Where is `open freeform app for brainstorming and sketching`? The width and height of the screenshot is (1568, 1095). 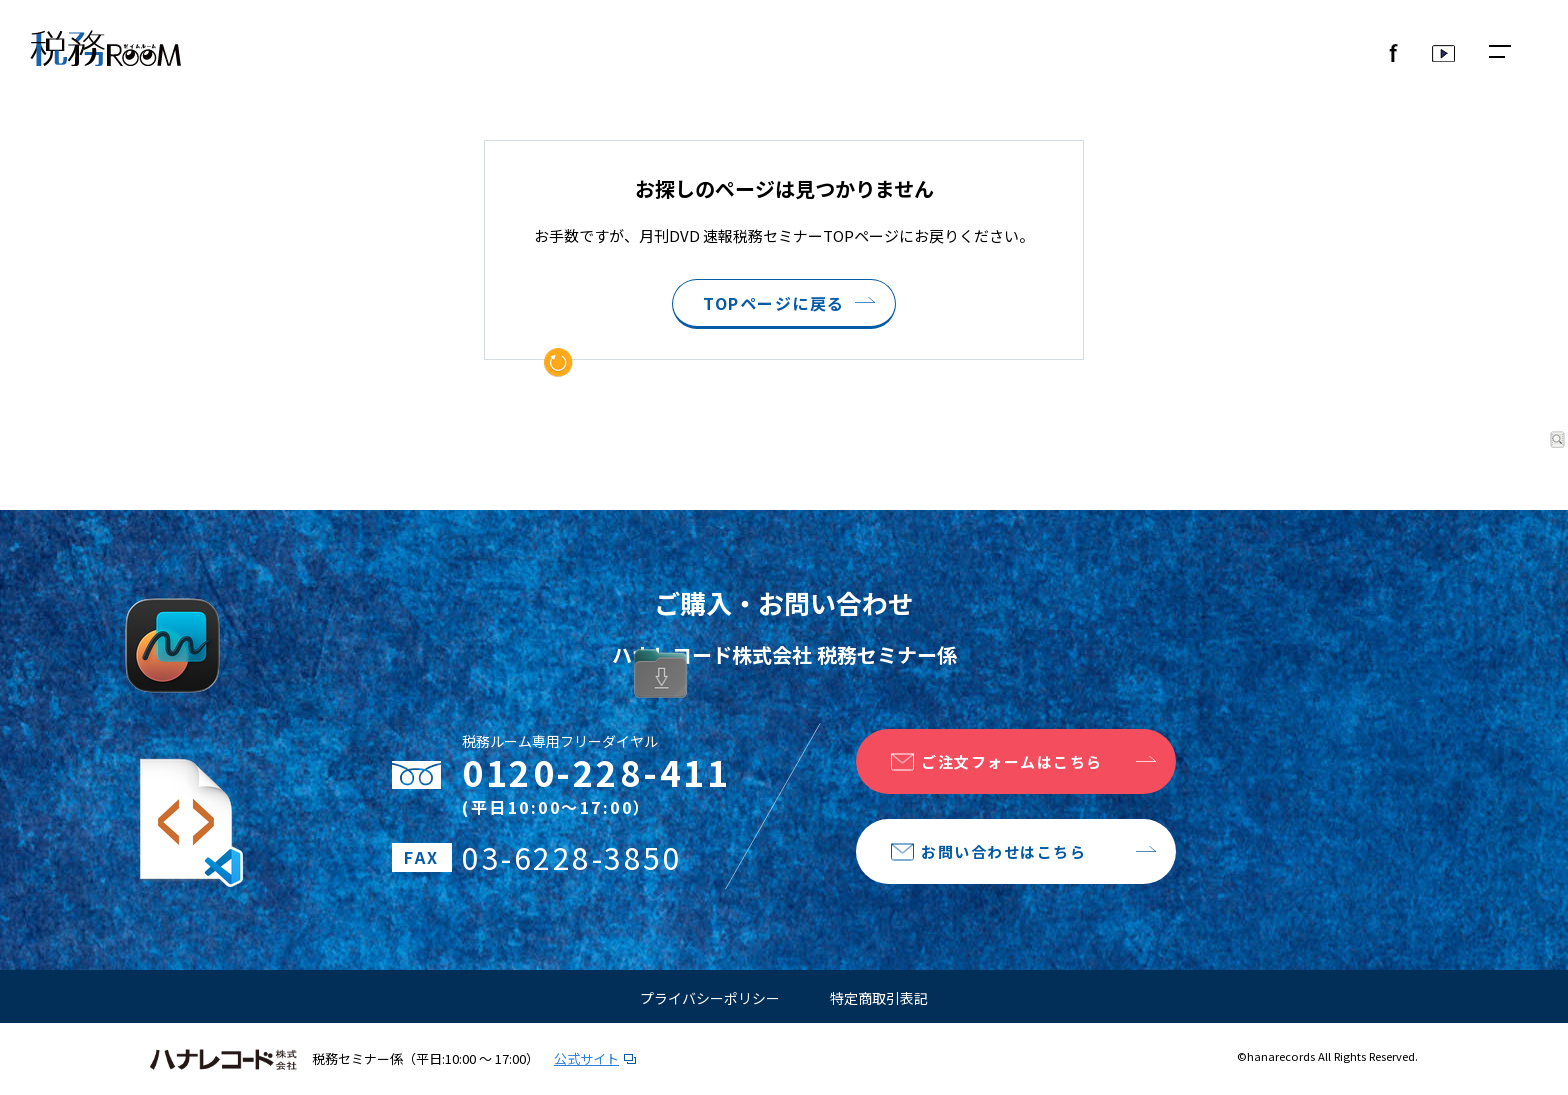 open freeform app for brainstorming and sketching is located at coordinates (172, 645).